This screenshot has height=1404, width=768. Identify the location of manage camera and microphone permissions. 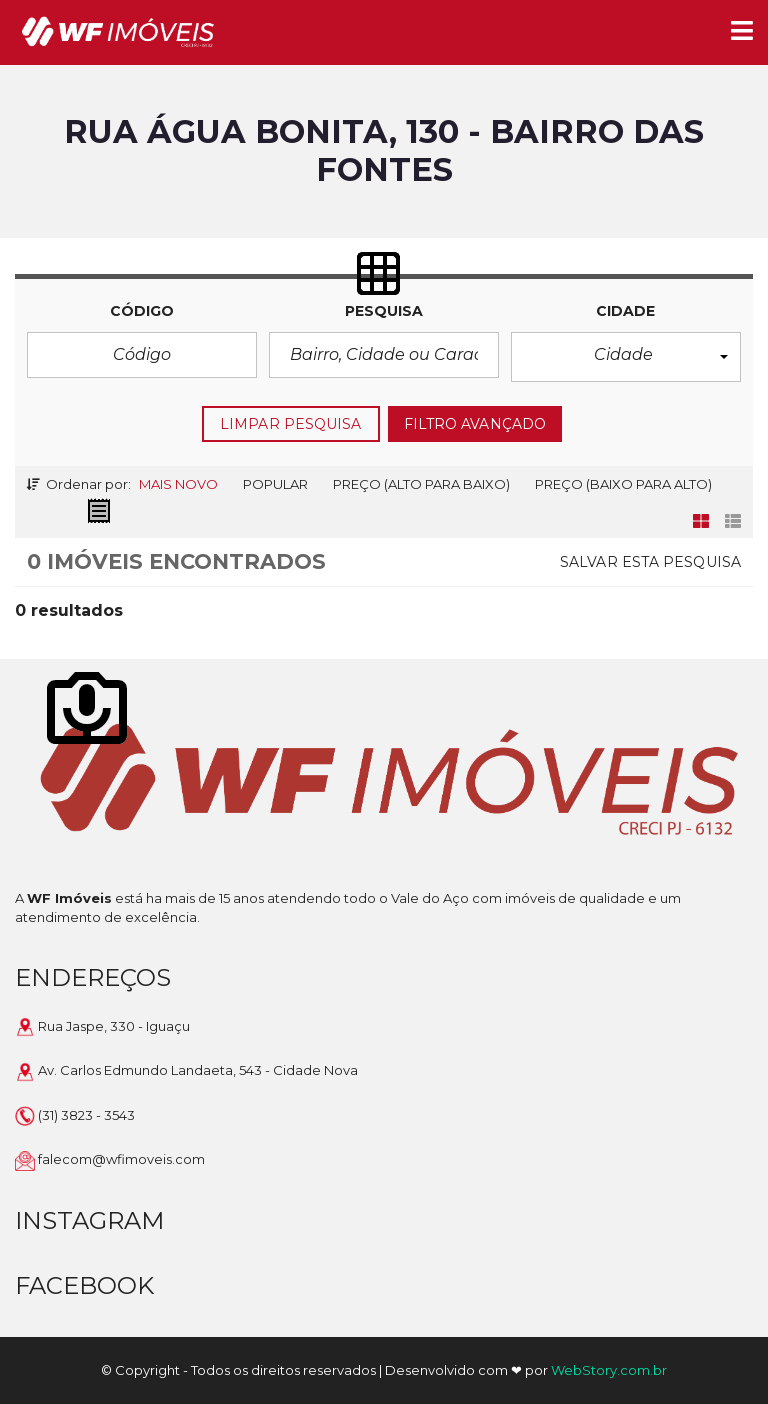
(87, 708).